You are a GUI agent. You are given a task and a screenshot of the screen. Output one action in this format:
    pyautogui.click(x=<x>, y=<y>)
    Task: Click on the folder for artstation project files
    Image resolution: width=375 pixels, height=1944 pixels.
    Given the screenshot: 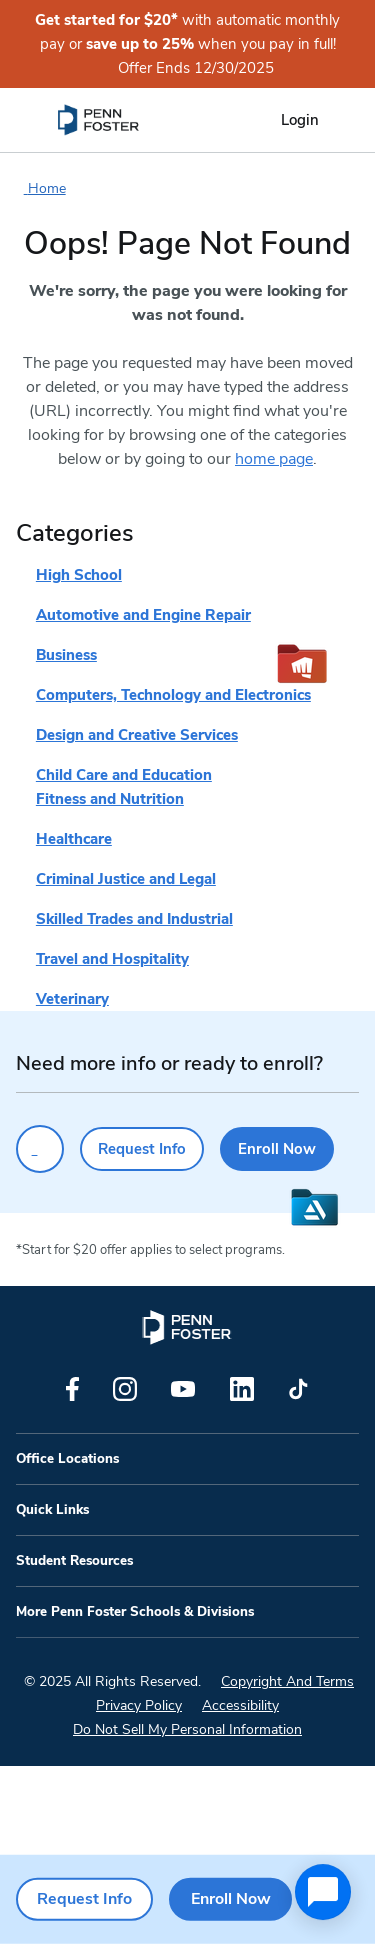 What is the action you would take?
    pyautogui.click(x=314, y=1208)
    